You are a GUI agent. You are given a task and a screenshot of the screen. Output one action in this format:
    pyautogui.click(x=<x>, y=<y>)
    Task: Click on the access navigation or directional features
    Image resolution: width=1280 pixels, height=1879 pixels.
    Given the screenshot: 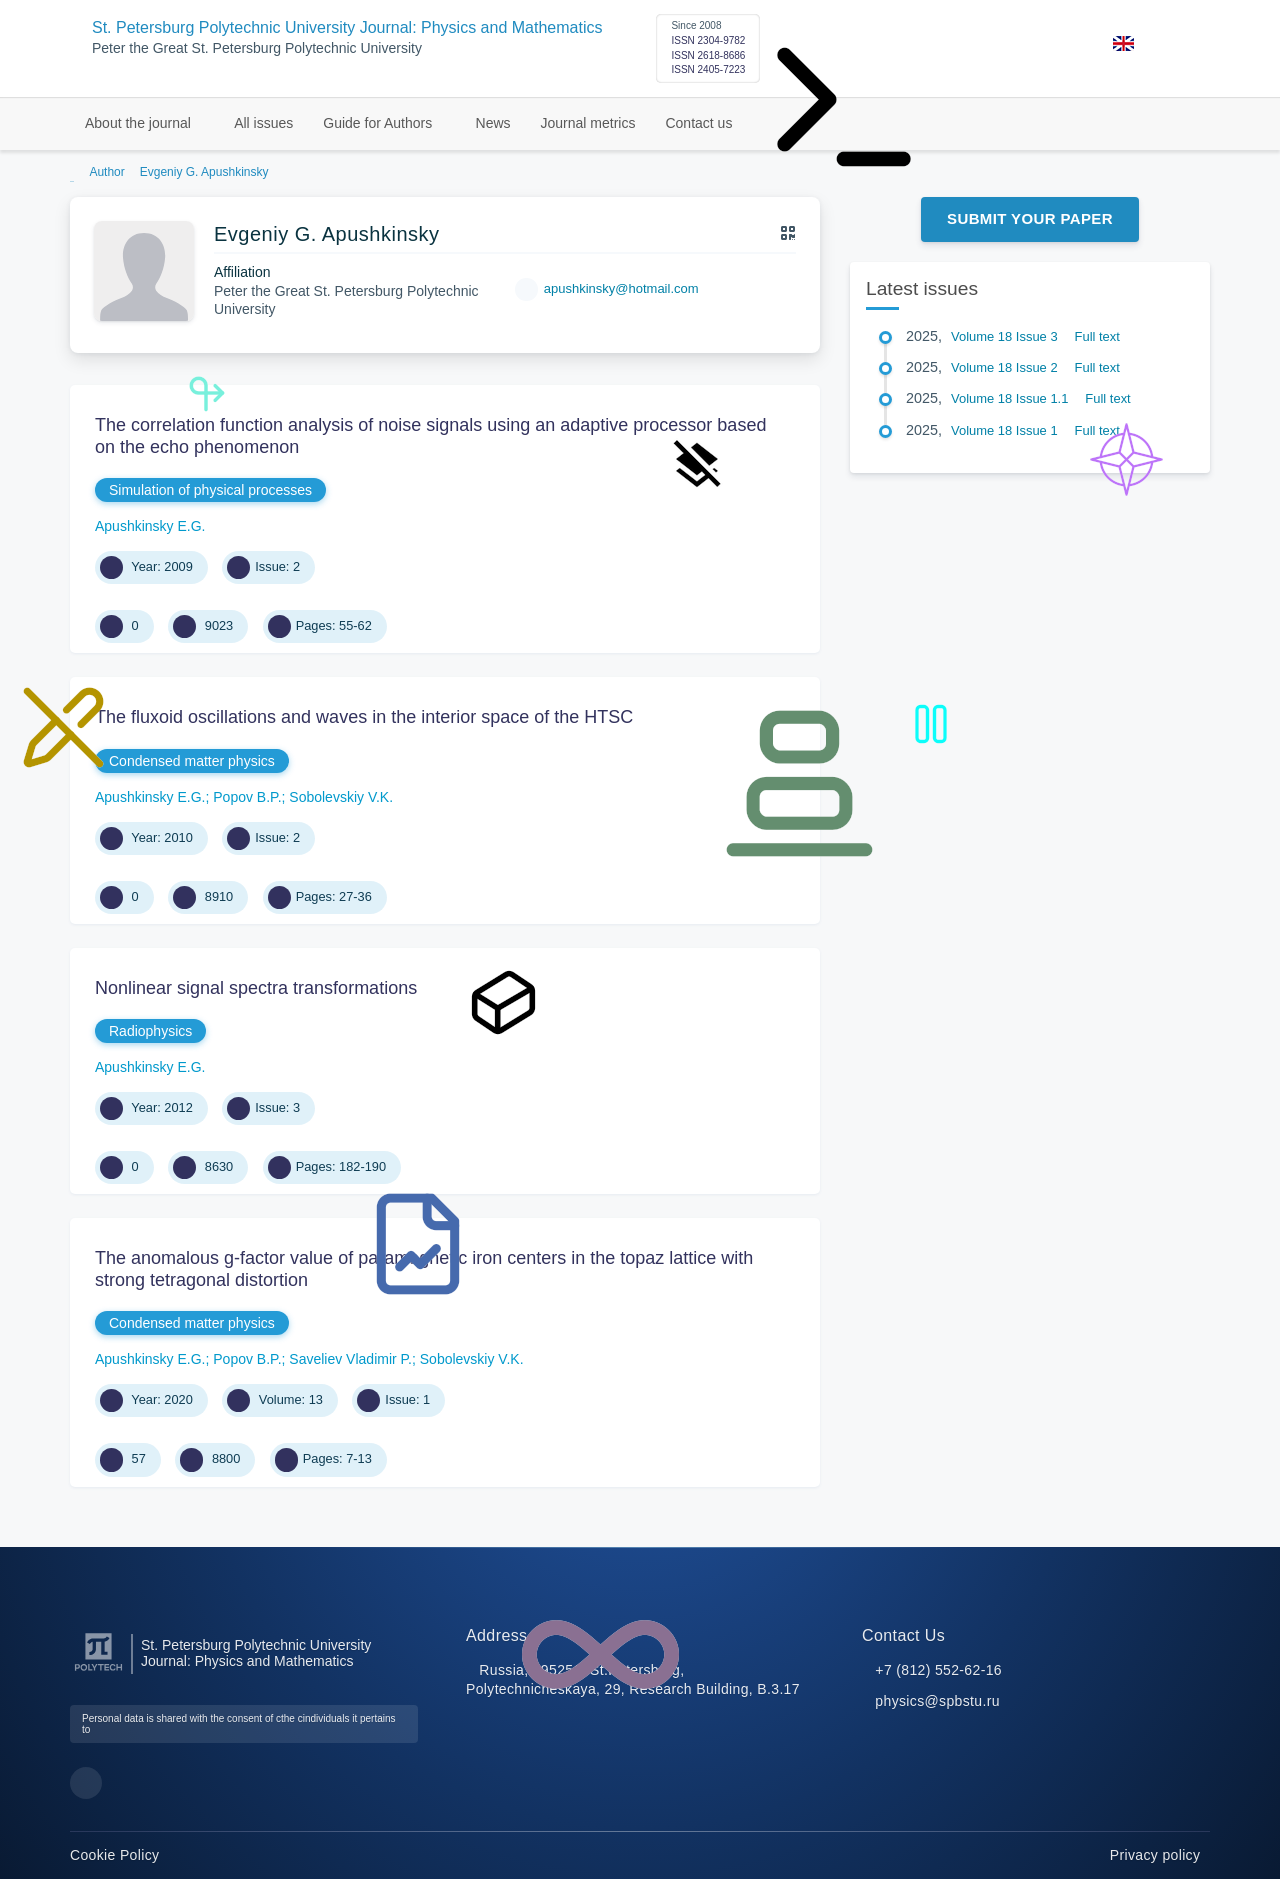 What is the action you would take?
    pyautogui.click(x=1126, y=459)
    